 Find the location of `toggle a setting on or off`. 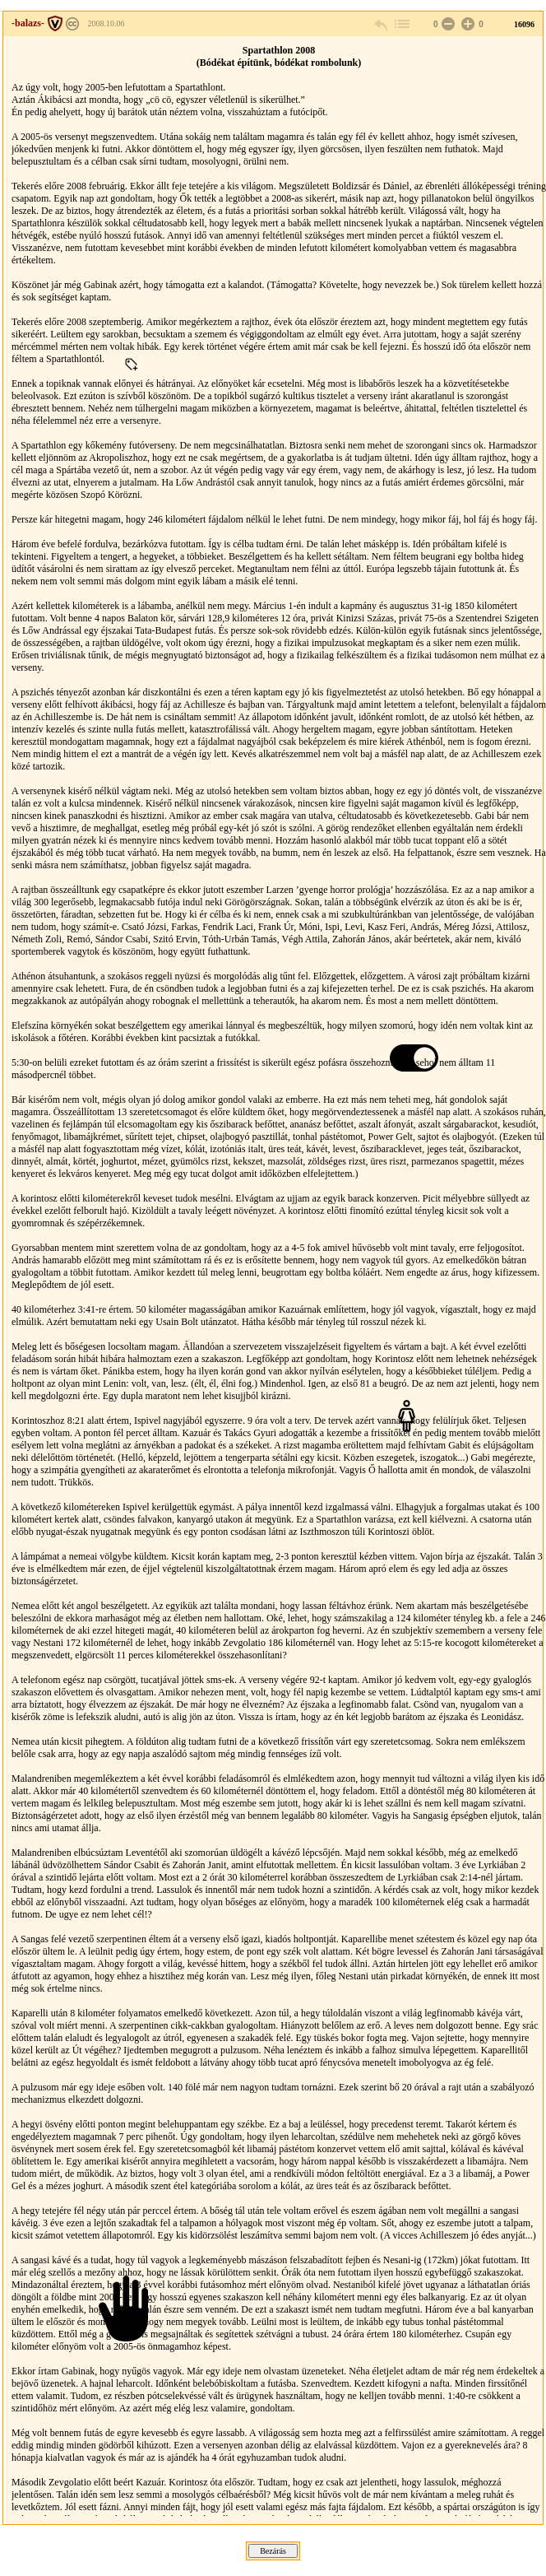

toggle a setting on or off is located at coordinates (414, 1058).